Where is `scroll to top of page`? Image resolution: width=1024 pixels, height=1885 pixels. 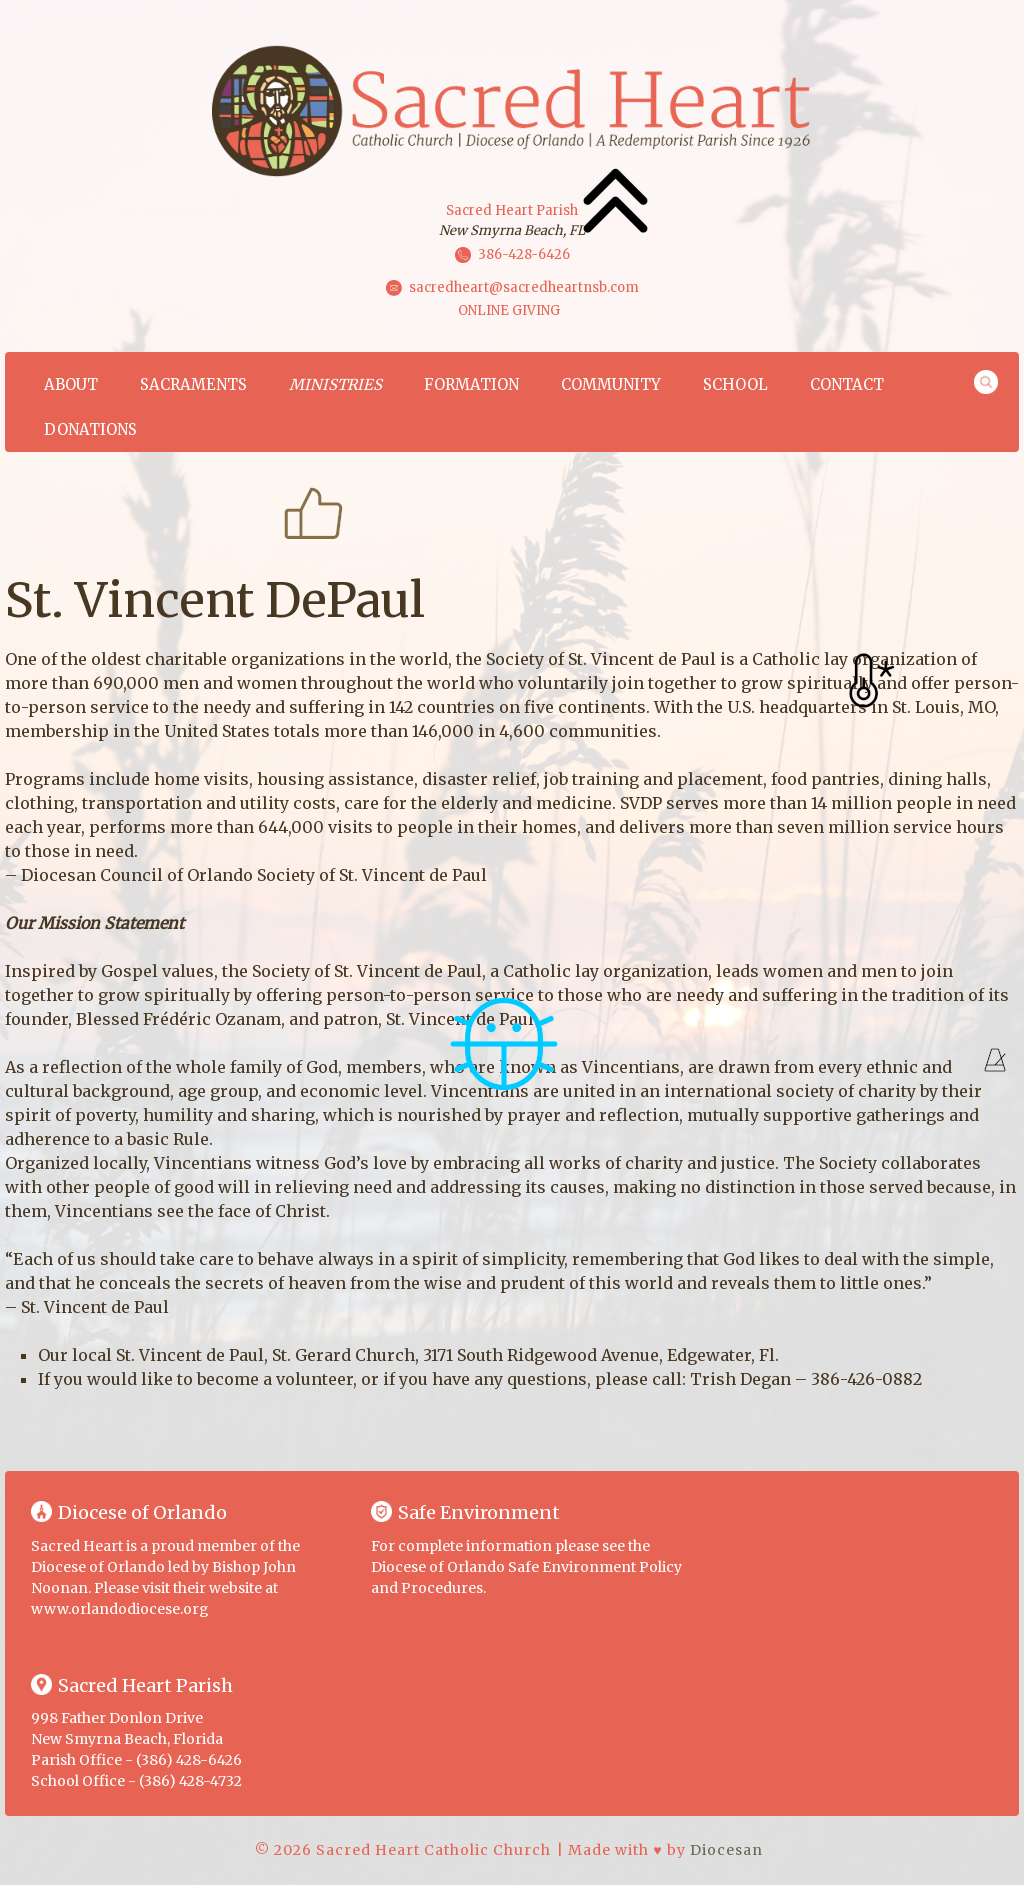 scroll to top of page is located at coordinates (615, 203).